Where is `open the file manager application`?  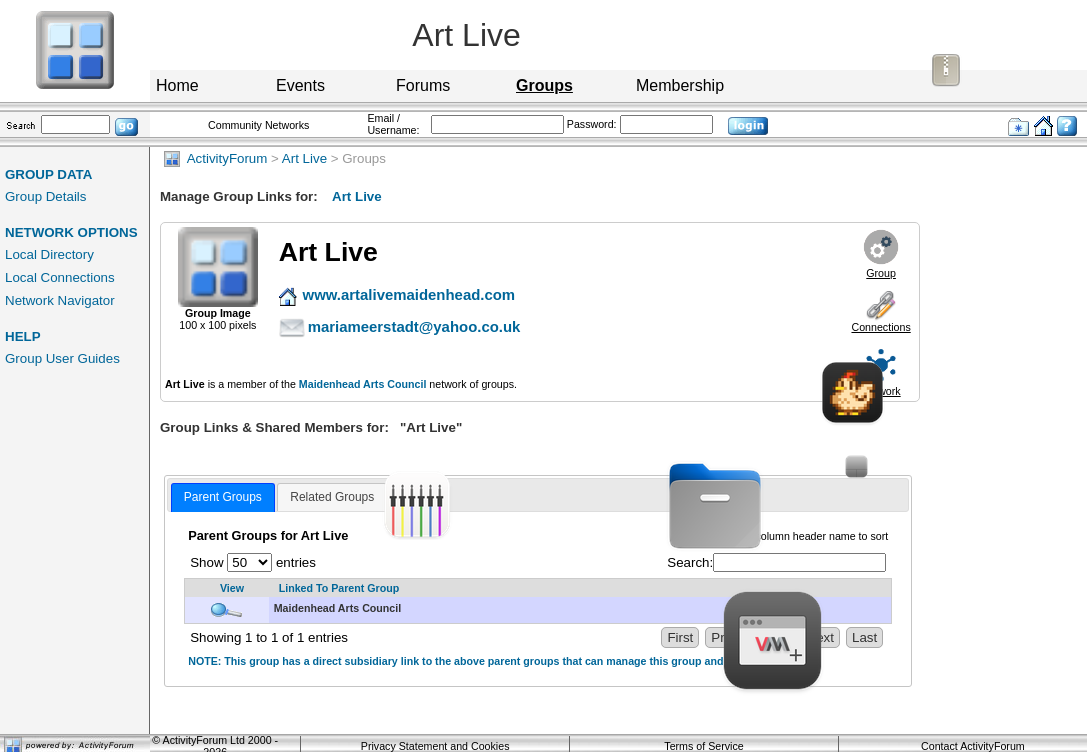 open the file manager application is located at coordinates (715, 506).